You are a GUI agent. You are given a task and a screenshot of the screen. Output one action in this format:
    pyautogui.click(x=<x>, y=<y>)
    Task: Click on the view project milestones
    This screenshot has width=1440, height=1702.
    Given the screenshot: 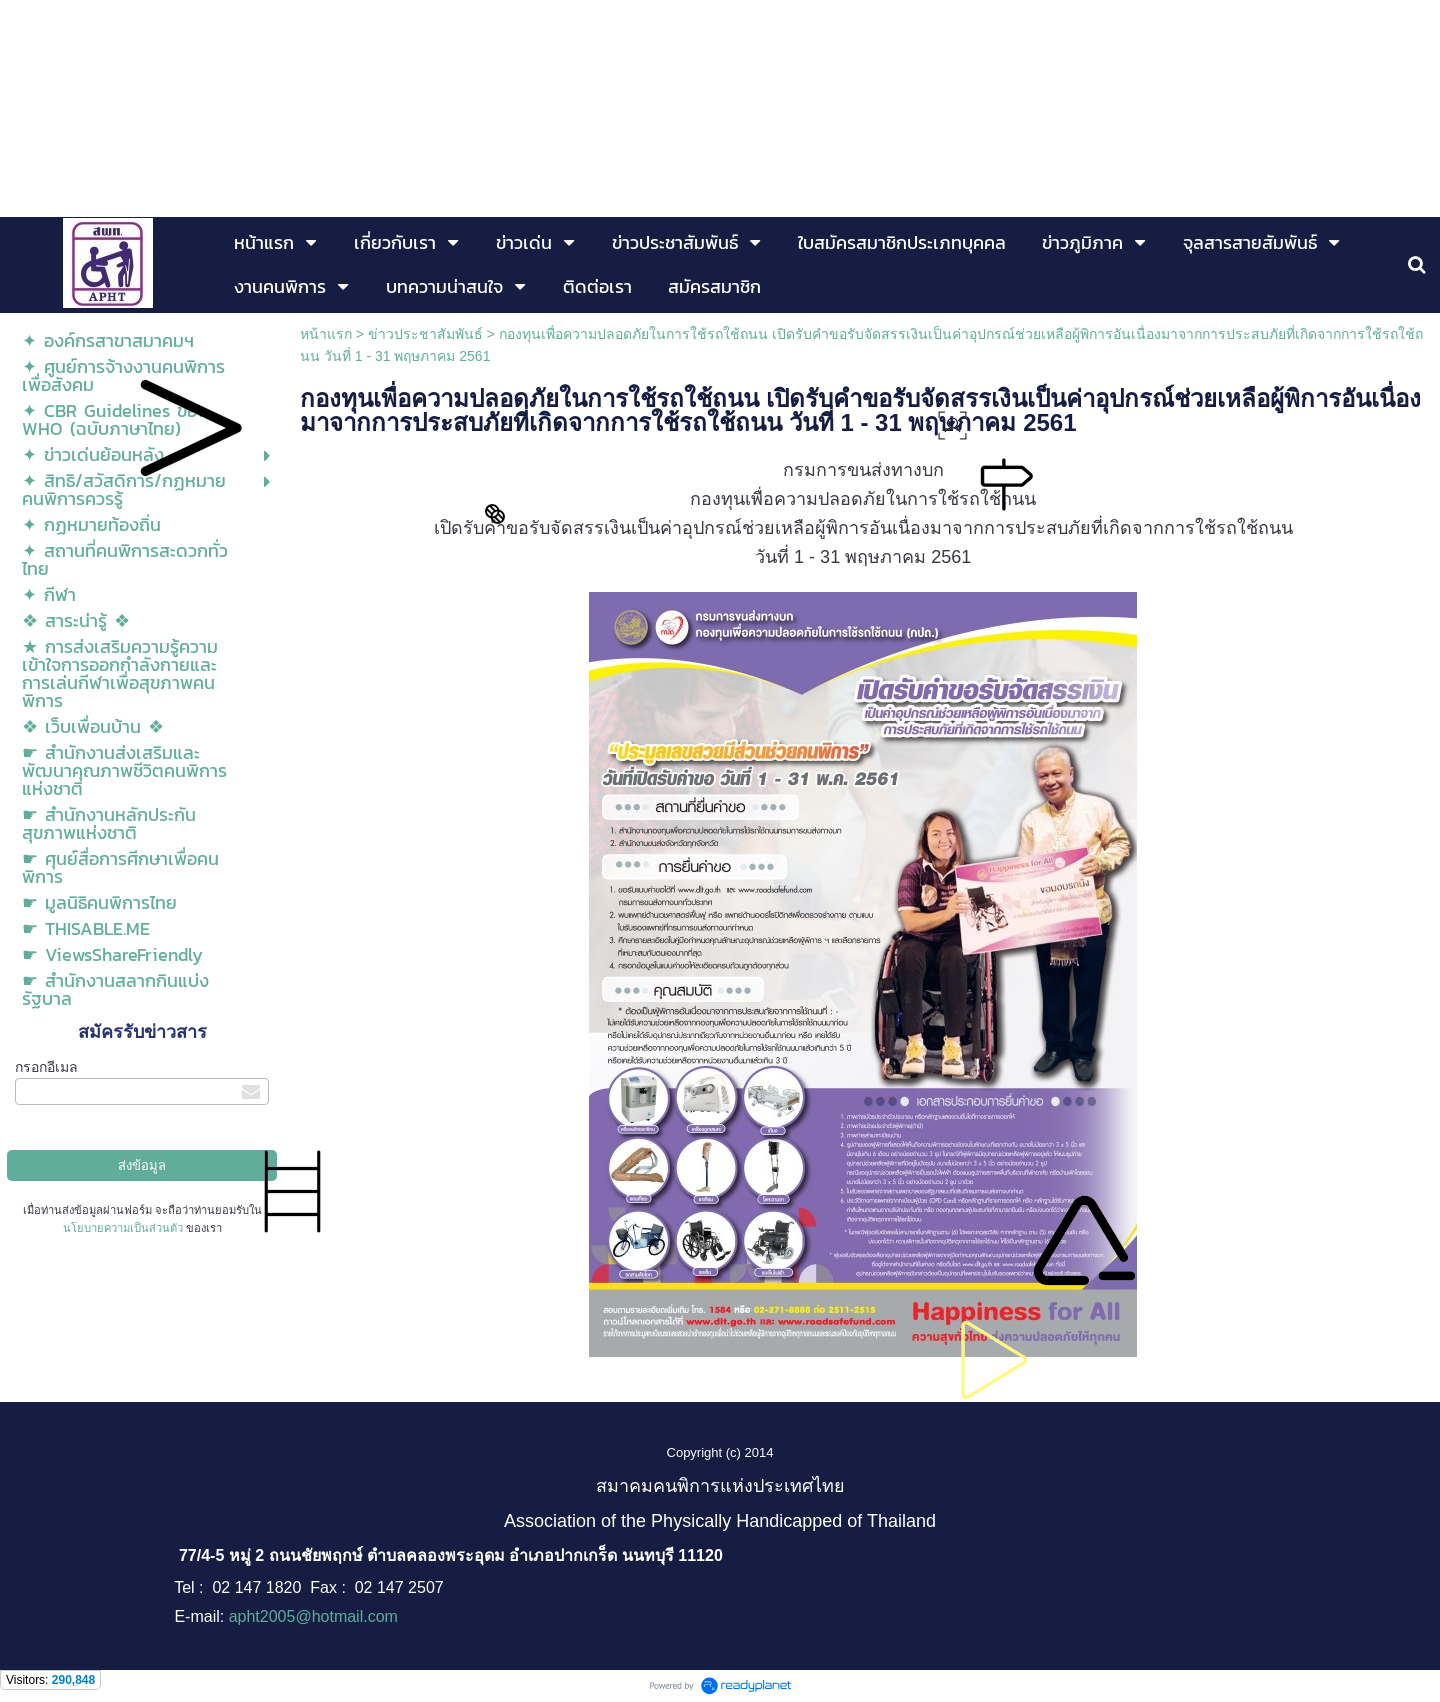 What is the action you would take?
    pyautogui.click(x=1004, y=484)
    